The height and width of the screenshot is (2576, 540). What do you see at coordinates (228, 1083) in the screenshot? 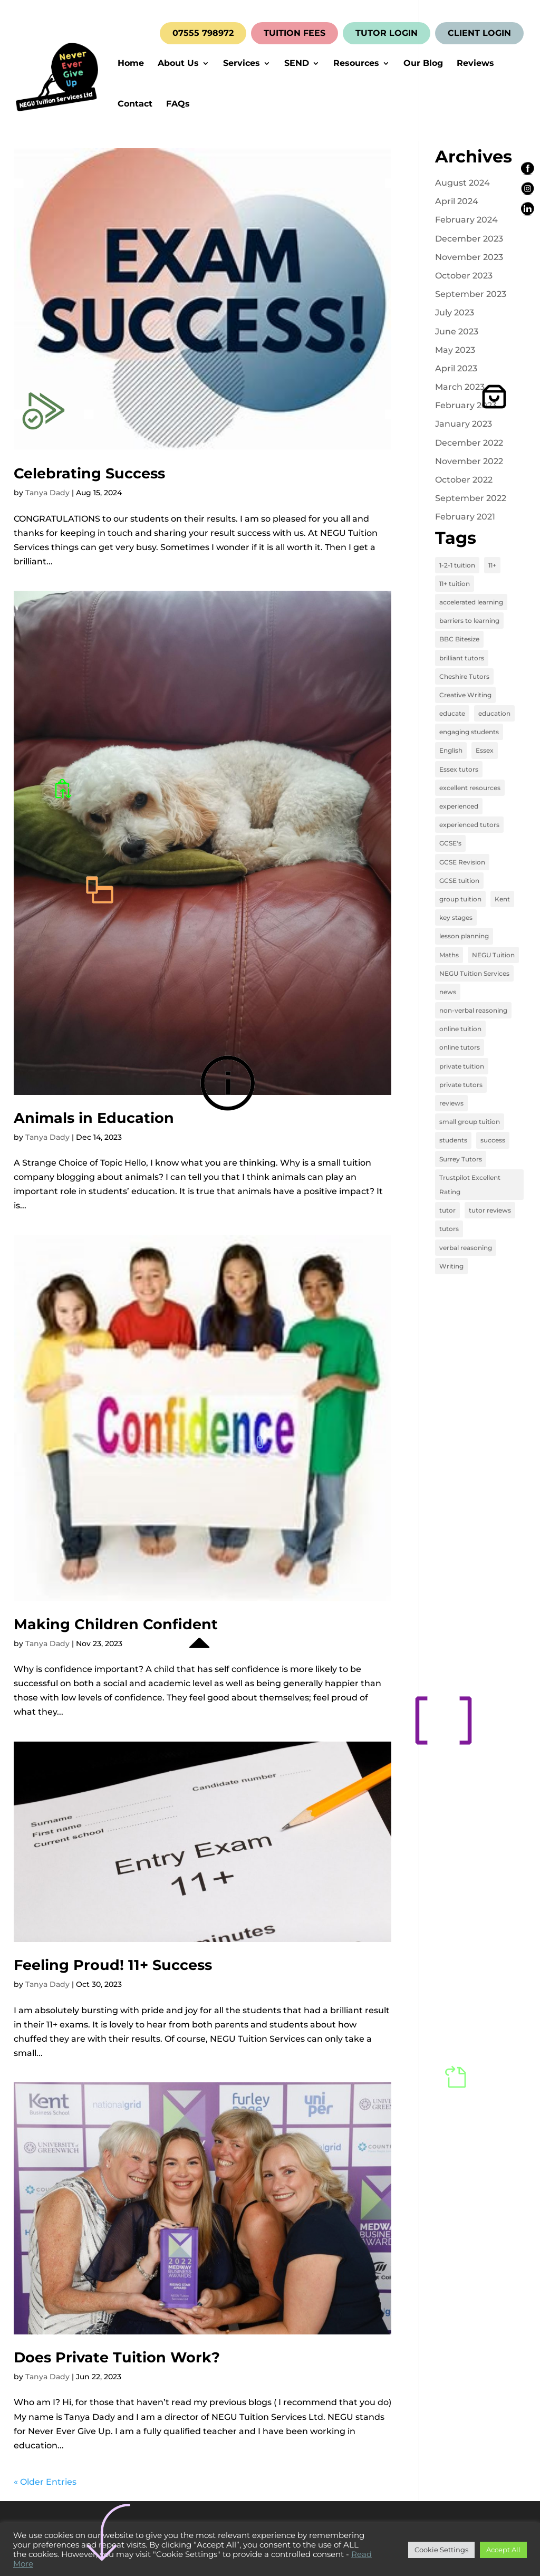
I see `view more information or details` at bounding box center [228, 1083].